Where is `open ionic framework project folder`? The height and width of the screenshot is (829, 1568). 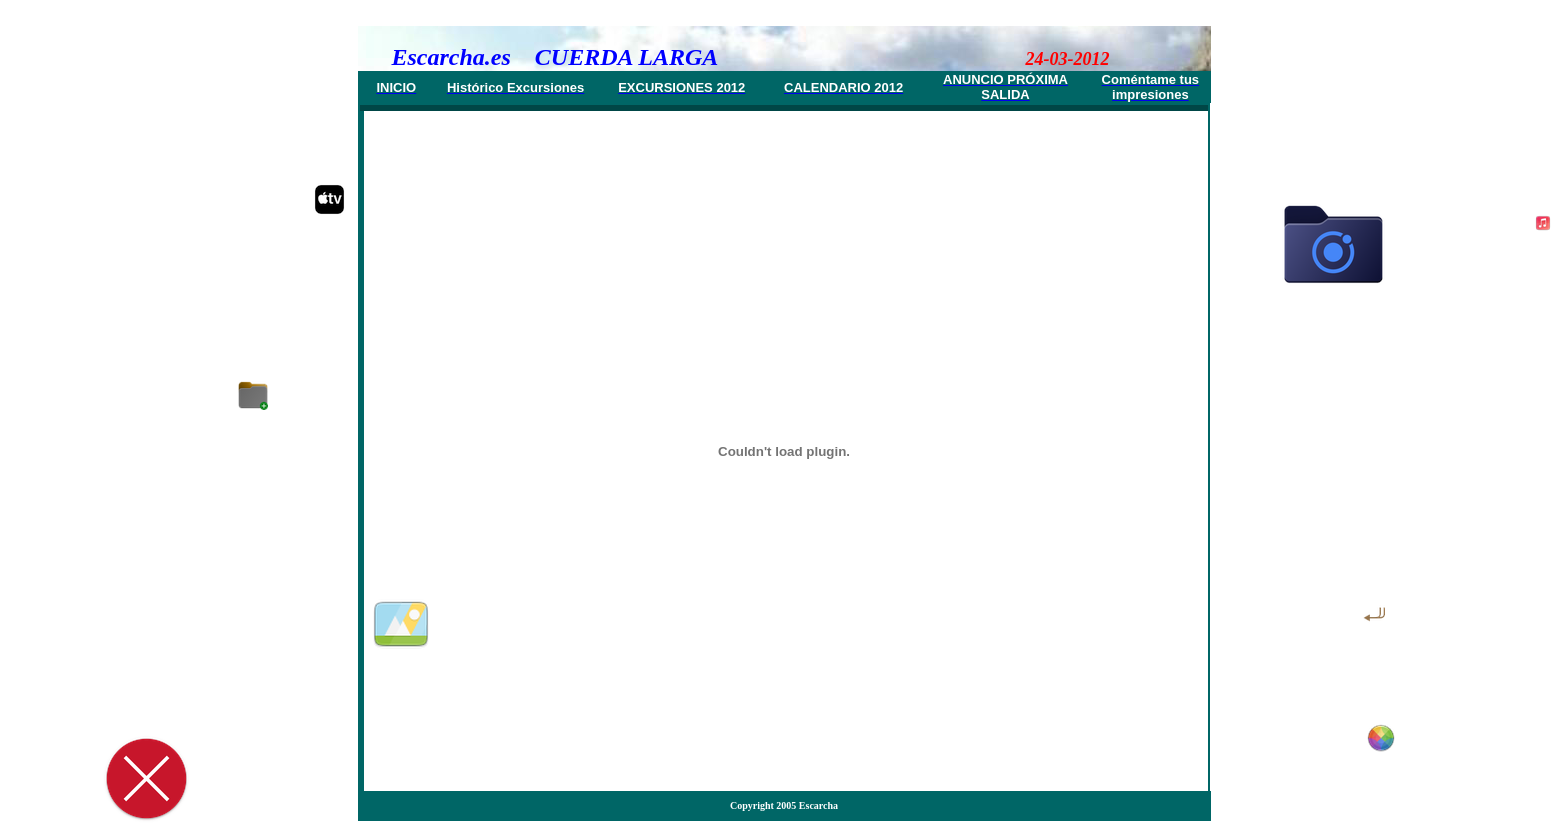
open ionic framework project folder is located at coordinates (1333, 247).